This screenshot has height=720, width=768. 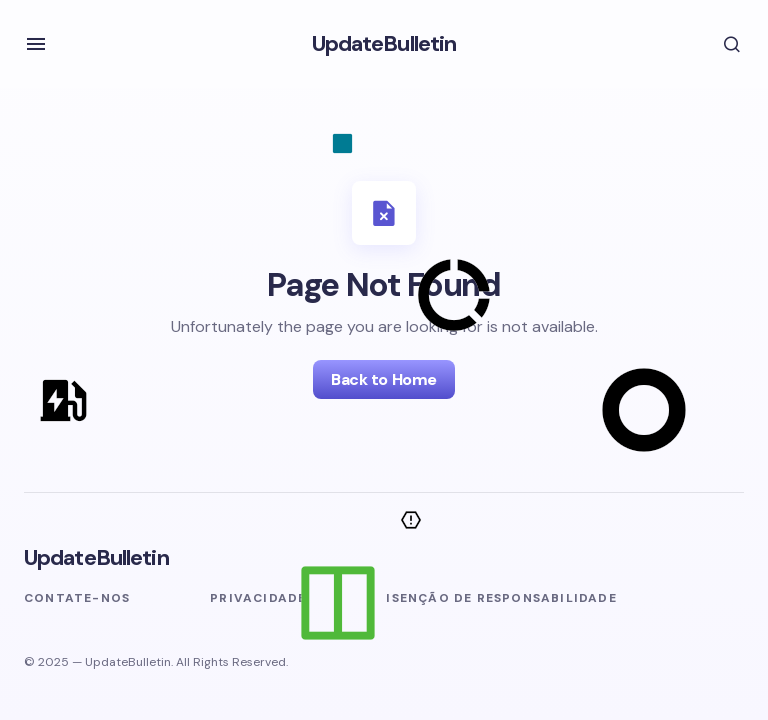 I want to click on view data breakdown or analytics, so click(x=454, y=295).